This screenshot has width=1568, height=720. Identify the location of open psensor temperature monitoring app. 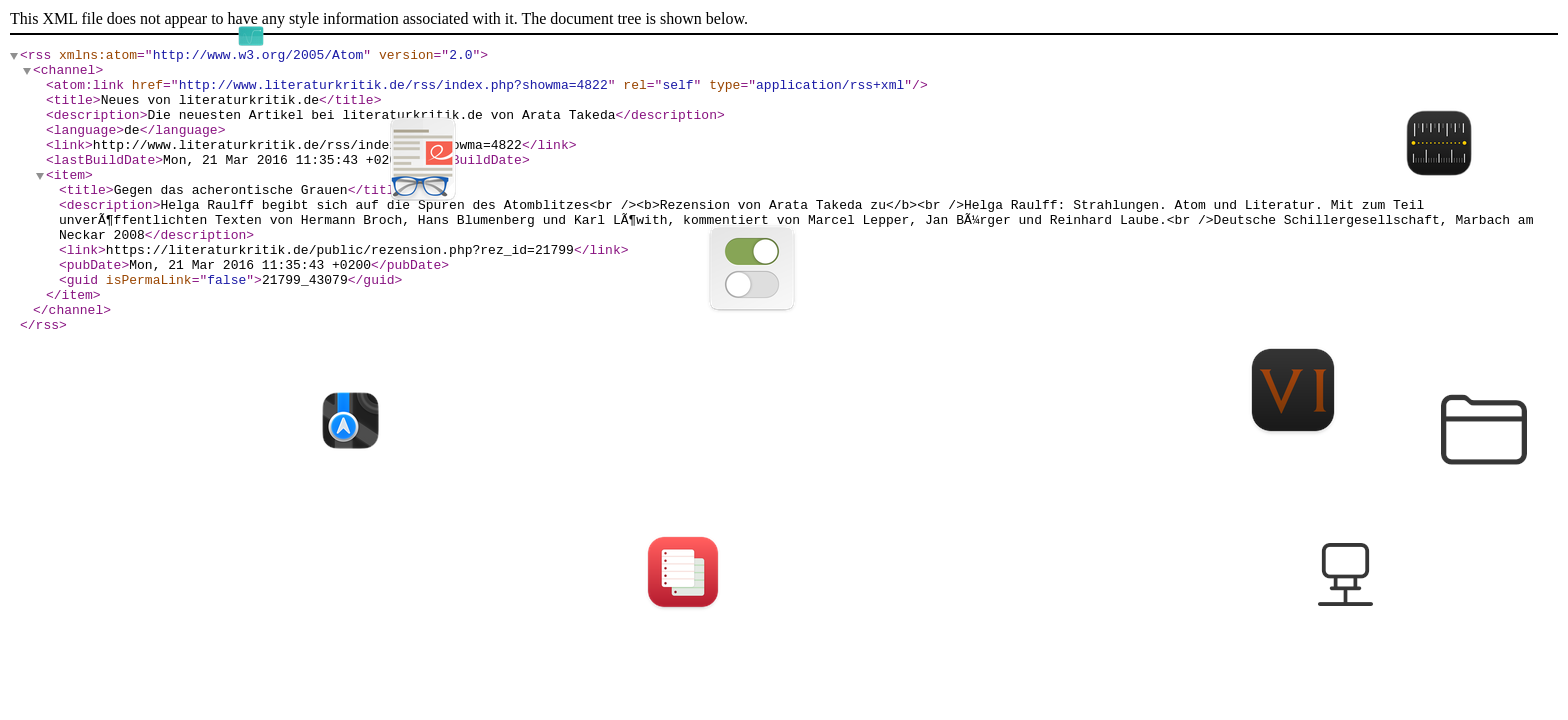
(251, 36).